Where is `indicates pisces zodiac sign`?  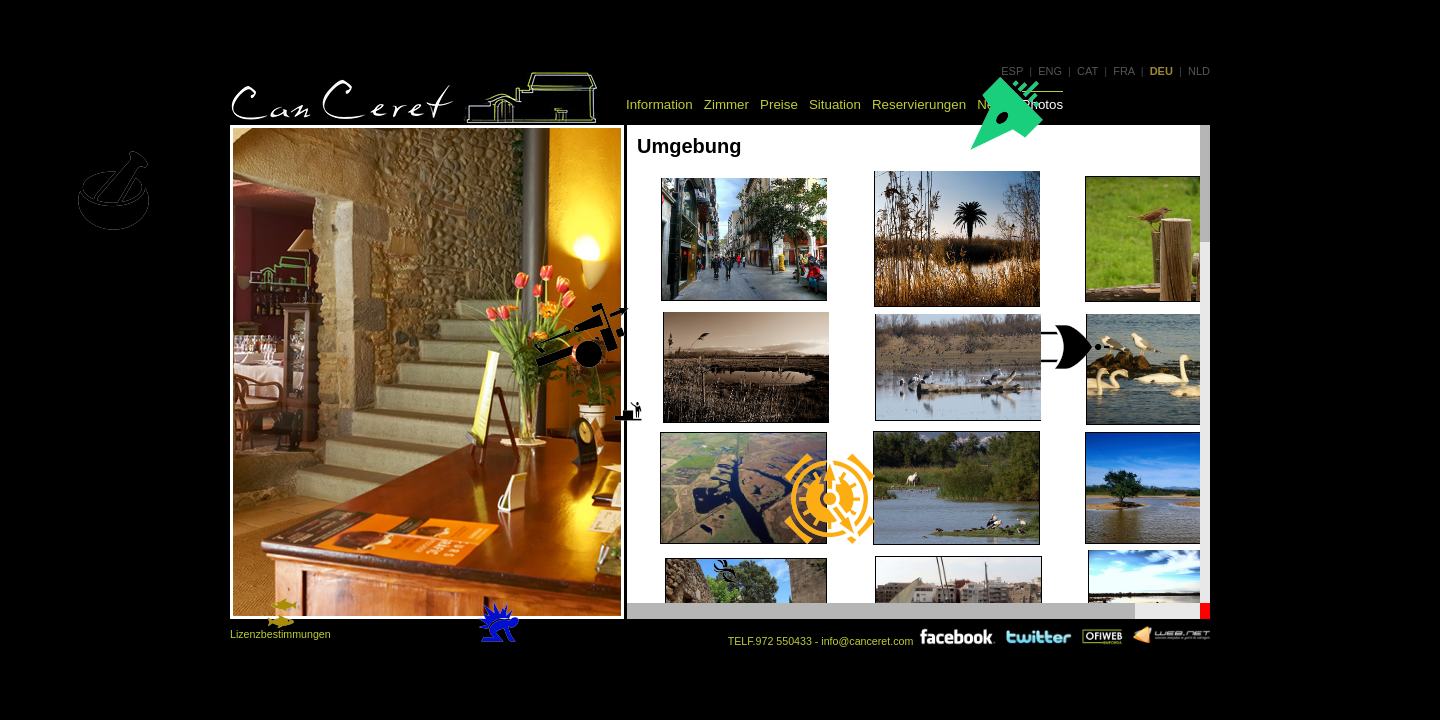 indicates pisces zodiac sign is located at coordinates (282, 612).